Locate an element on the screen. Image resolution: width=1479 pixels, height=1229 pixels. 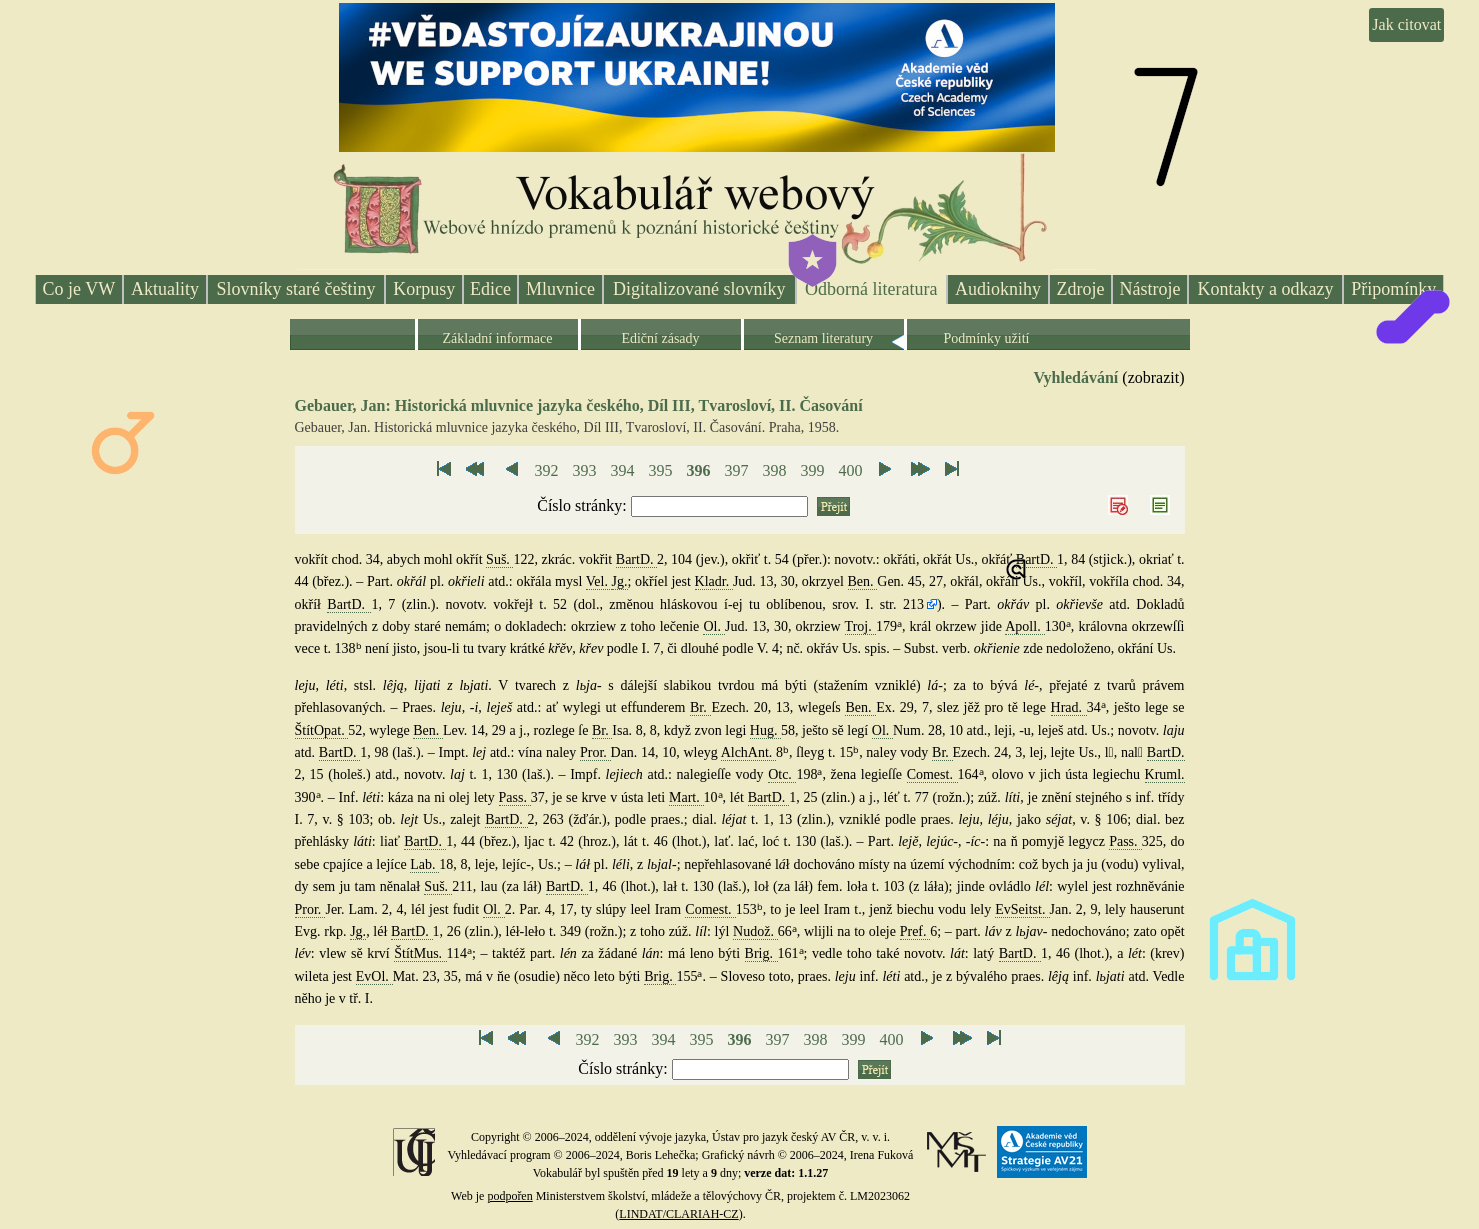
select demiboy gender identity is located at coordinates (123, 443).